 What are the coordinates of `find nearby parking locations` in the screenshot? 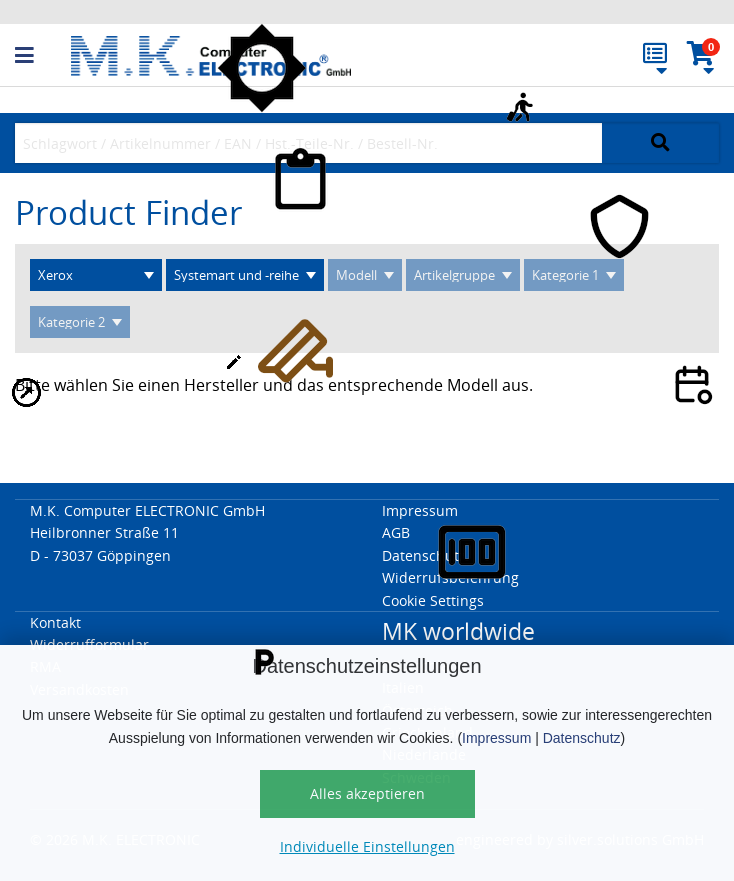 It's located at (264, 662).